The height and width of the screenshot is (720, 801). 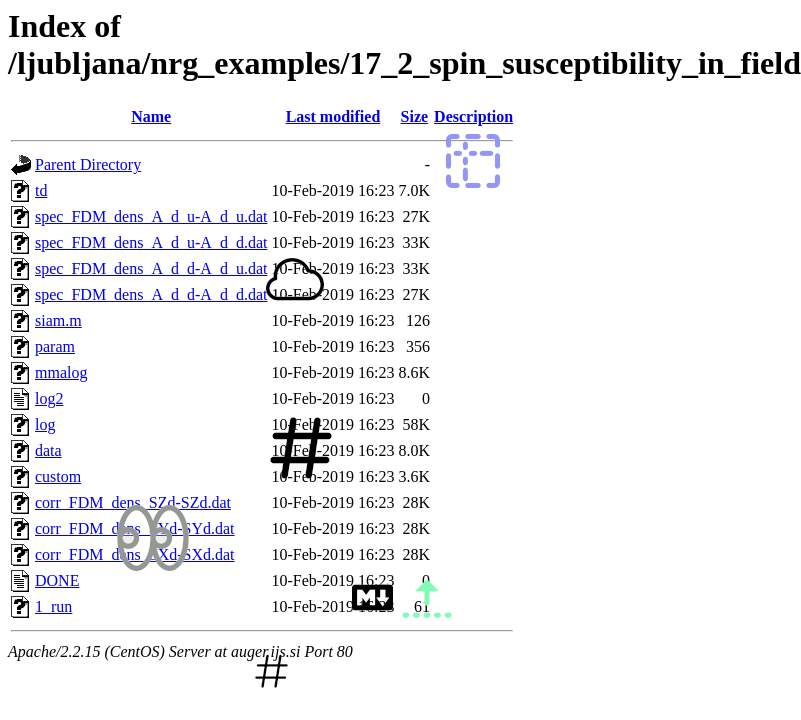 What do you see at coordinates (301, 448) in the screenshot?
I see `view or browse hashtags` at bounding box center [301, 448].